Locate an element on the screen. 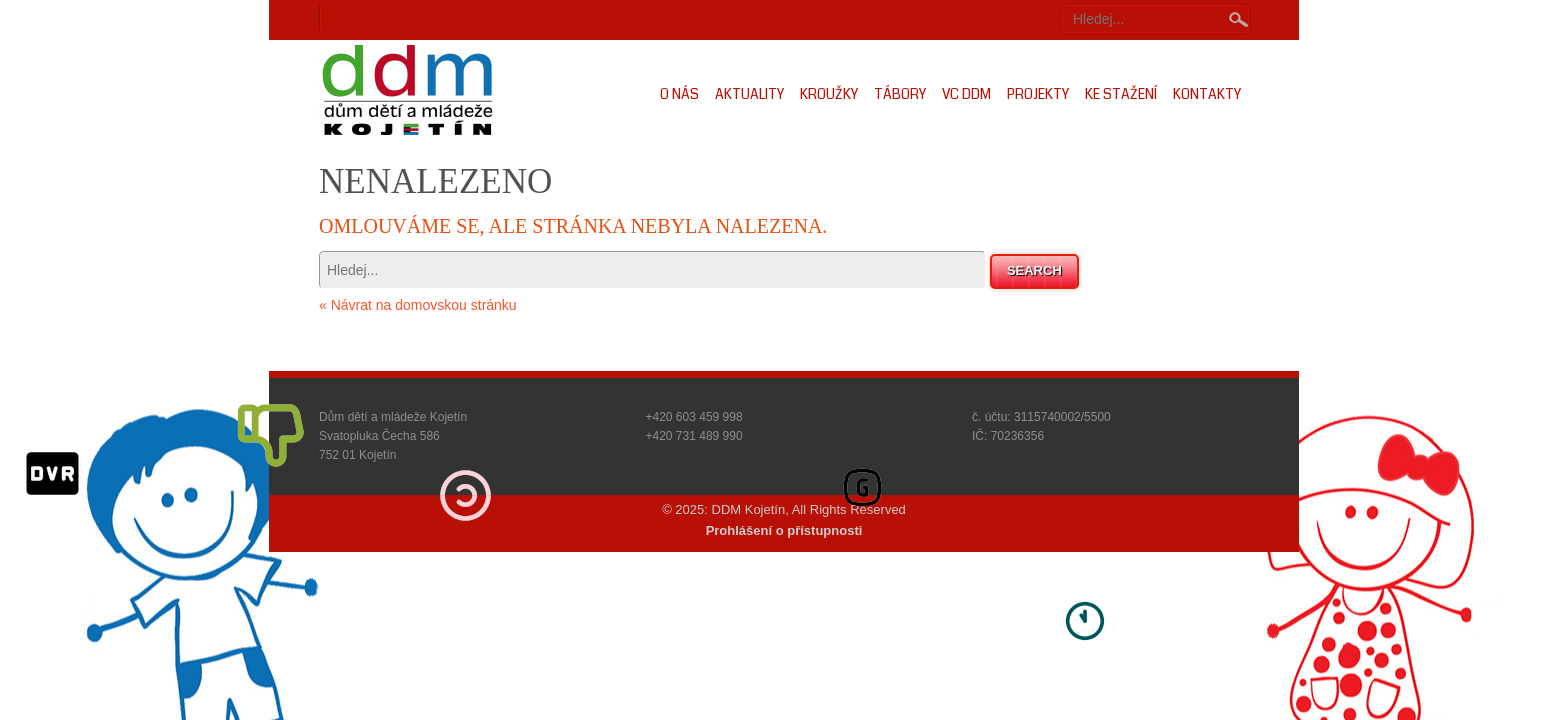  dislike or downvote content is located at coordinates (272, 435).